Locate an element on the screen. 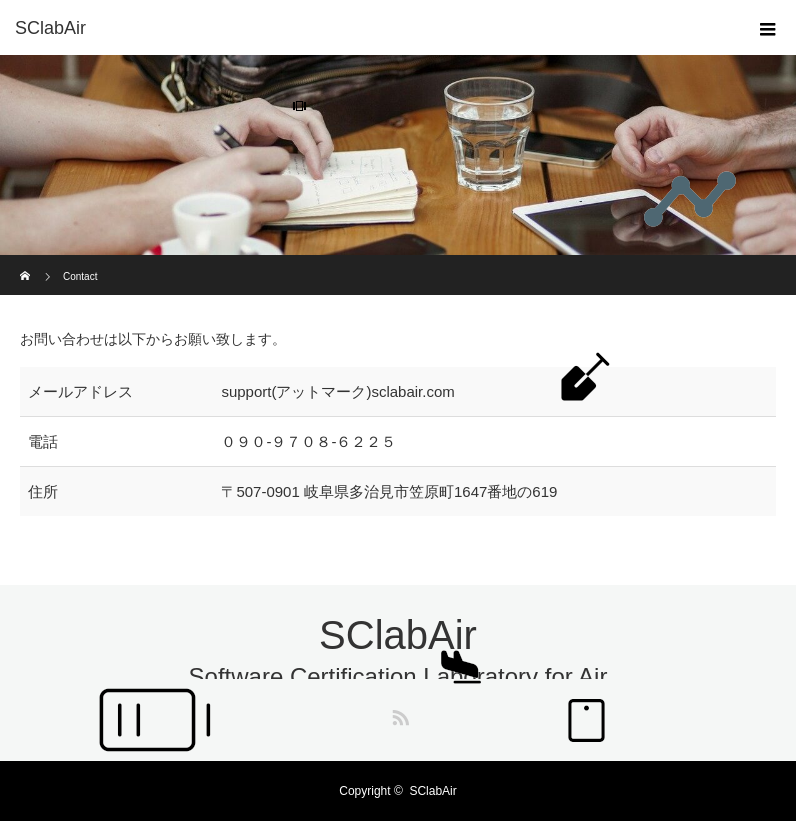 This screenshot has width=796, height=821. view activity timeline or history is located at coordinates (690, 199).